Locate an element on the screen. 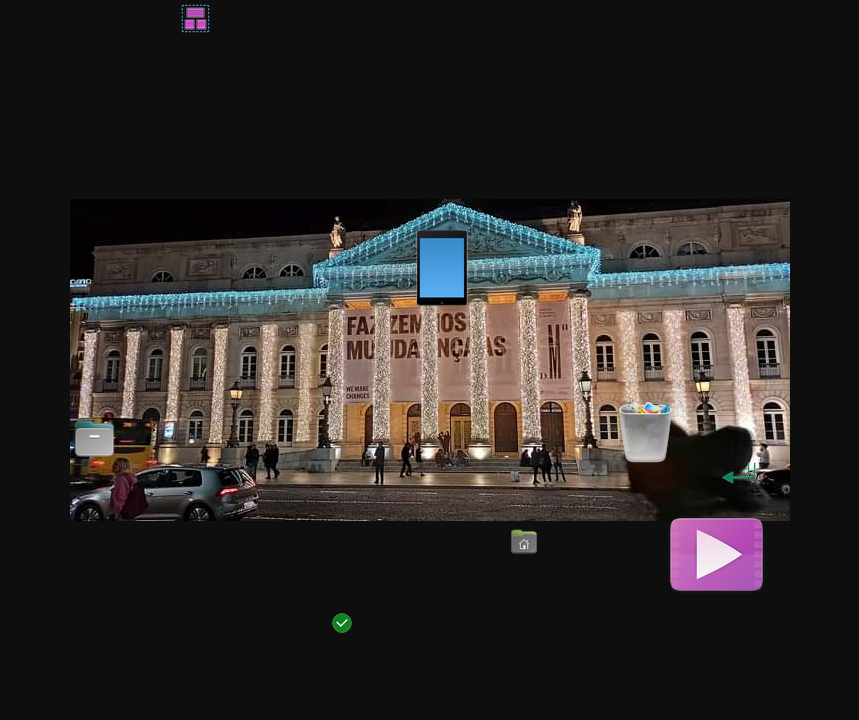 Image resolution: width=859 pixels, height=720 pixels. open the file manager application is located at coordinates (94, 438).